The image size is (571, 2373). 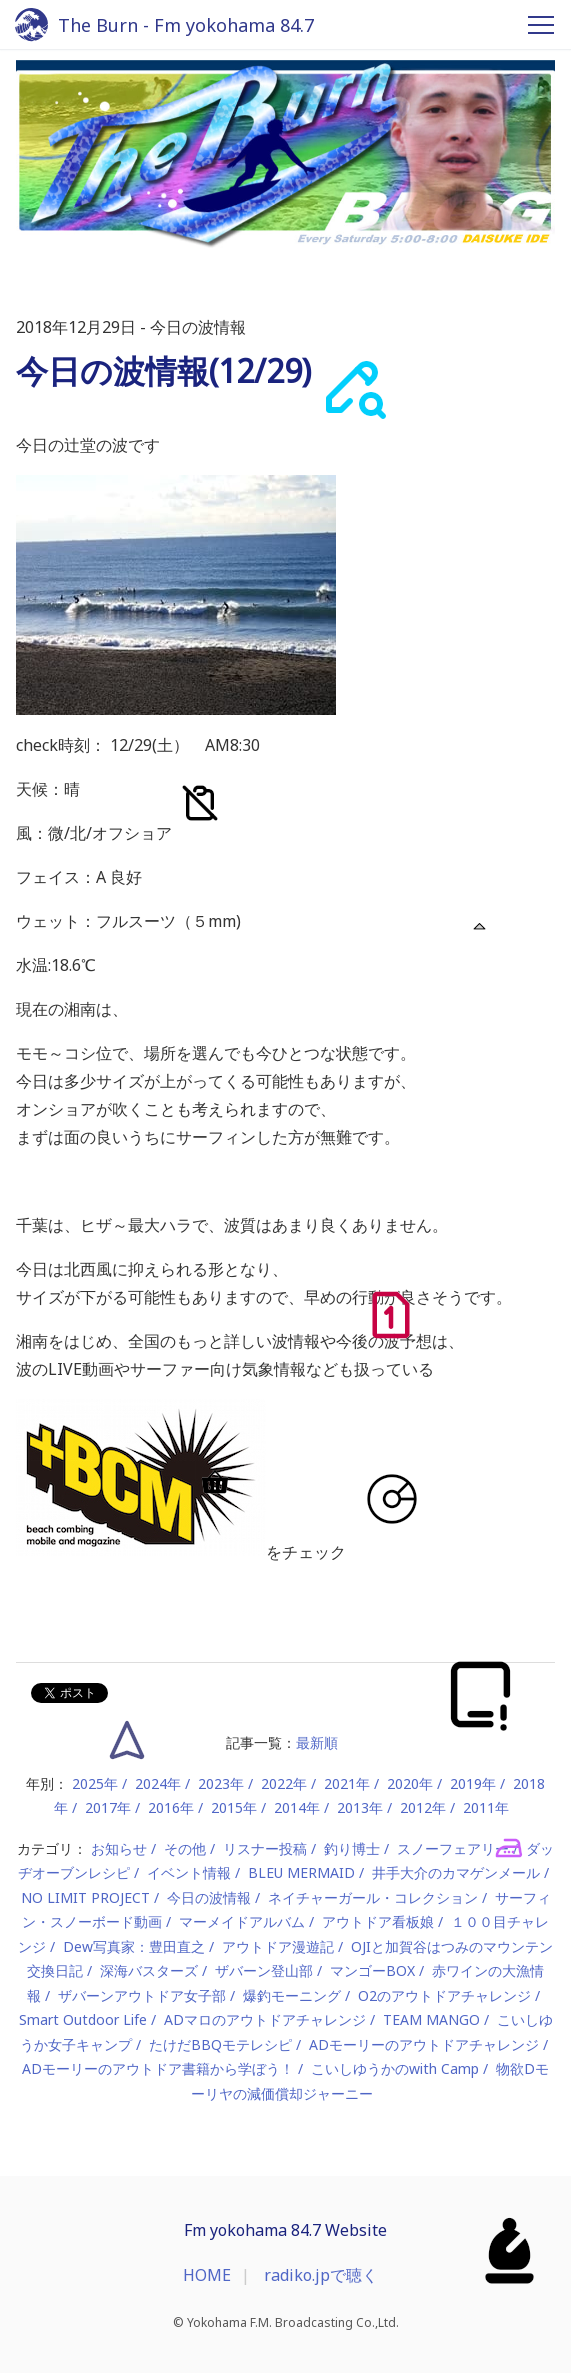 I want to click on select high heat ironing setting, so click(x=509, y=1848).